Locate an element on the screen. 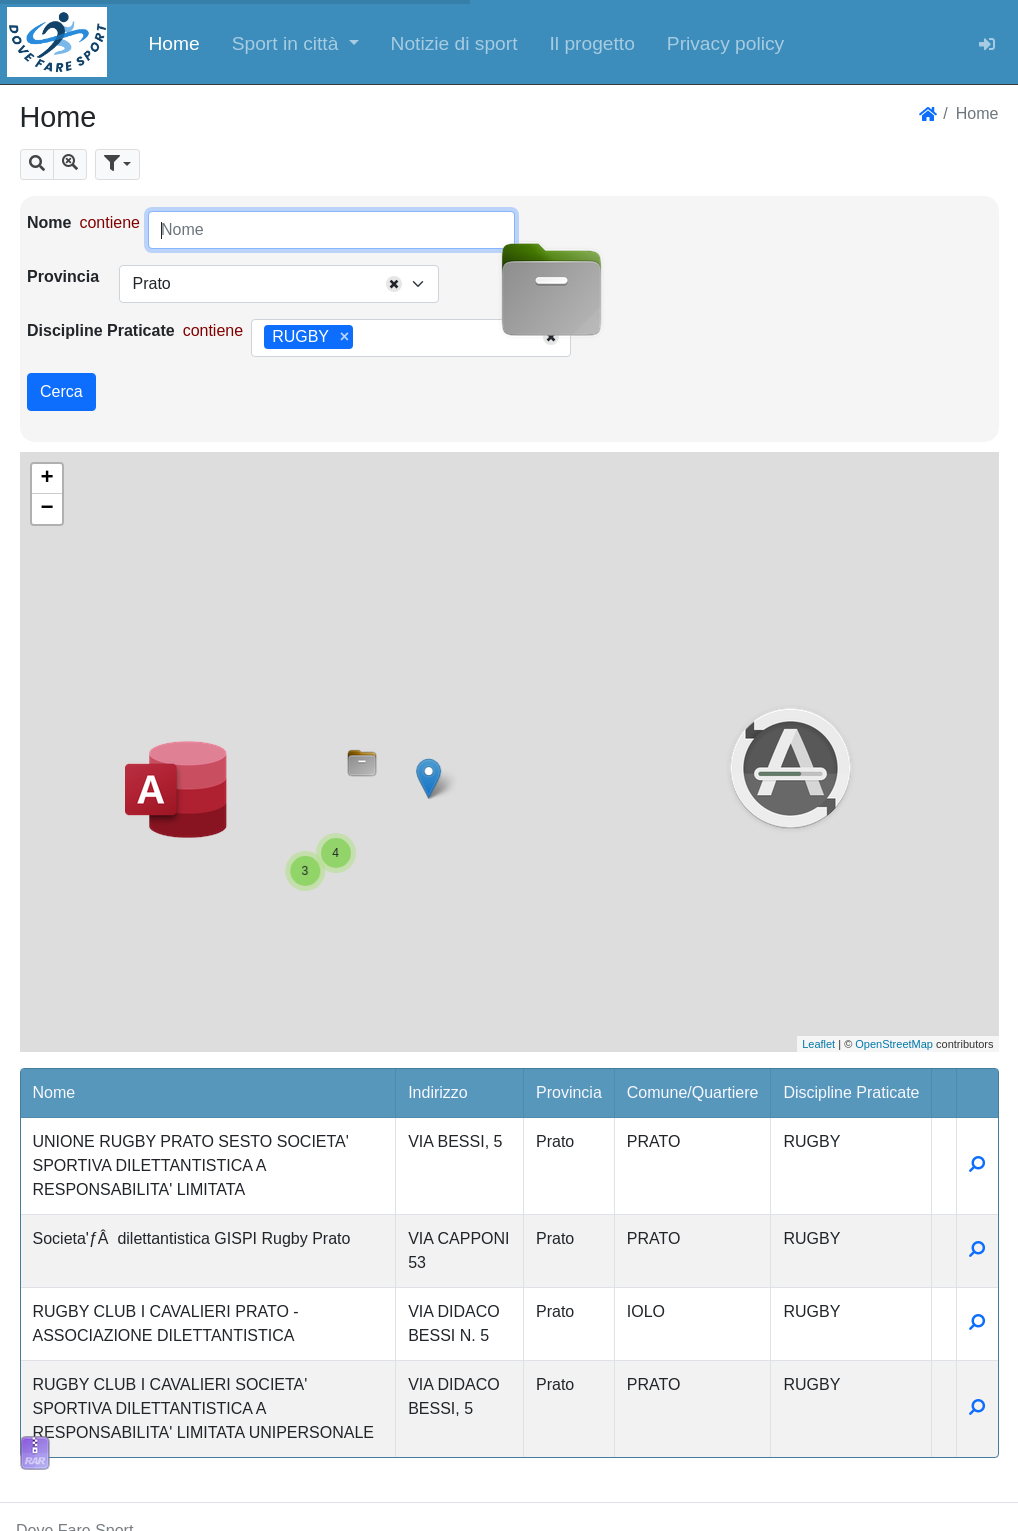 Image resolution: width=1018 pixels, height=1531 pixels. open the file manager application is located at coordinates (362, 763).